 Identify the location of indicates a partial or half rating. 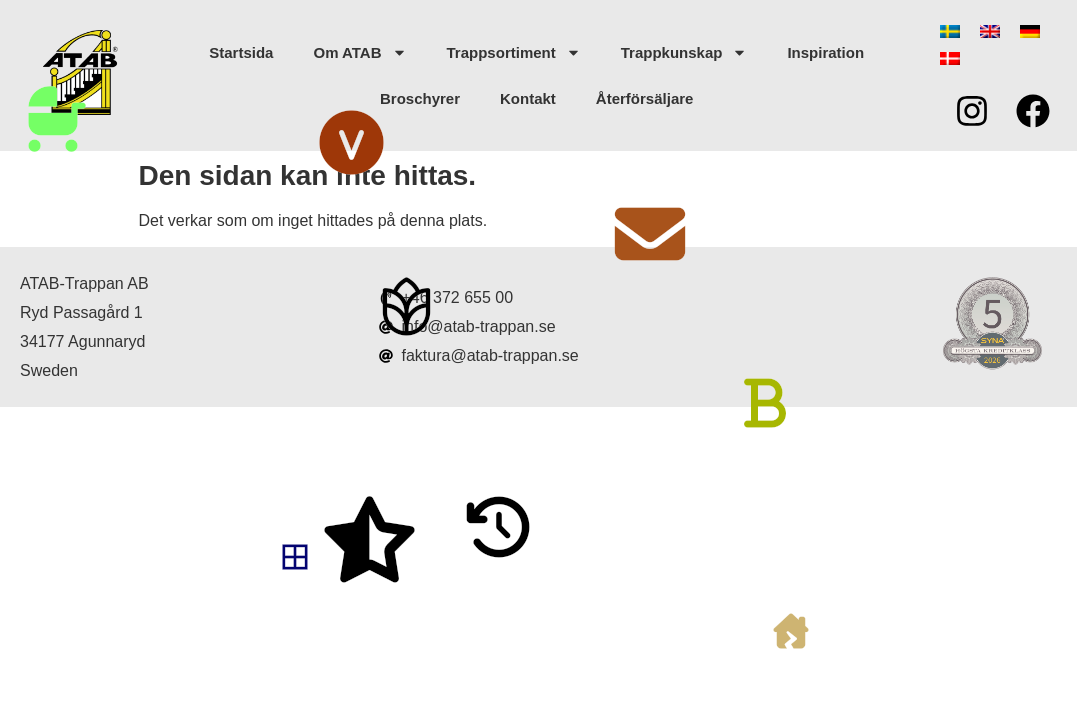
(369, 543).